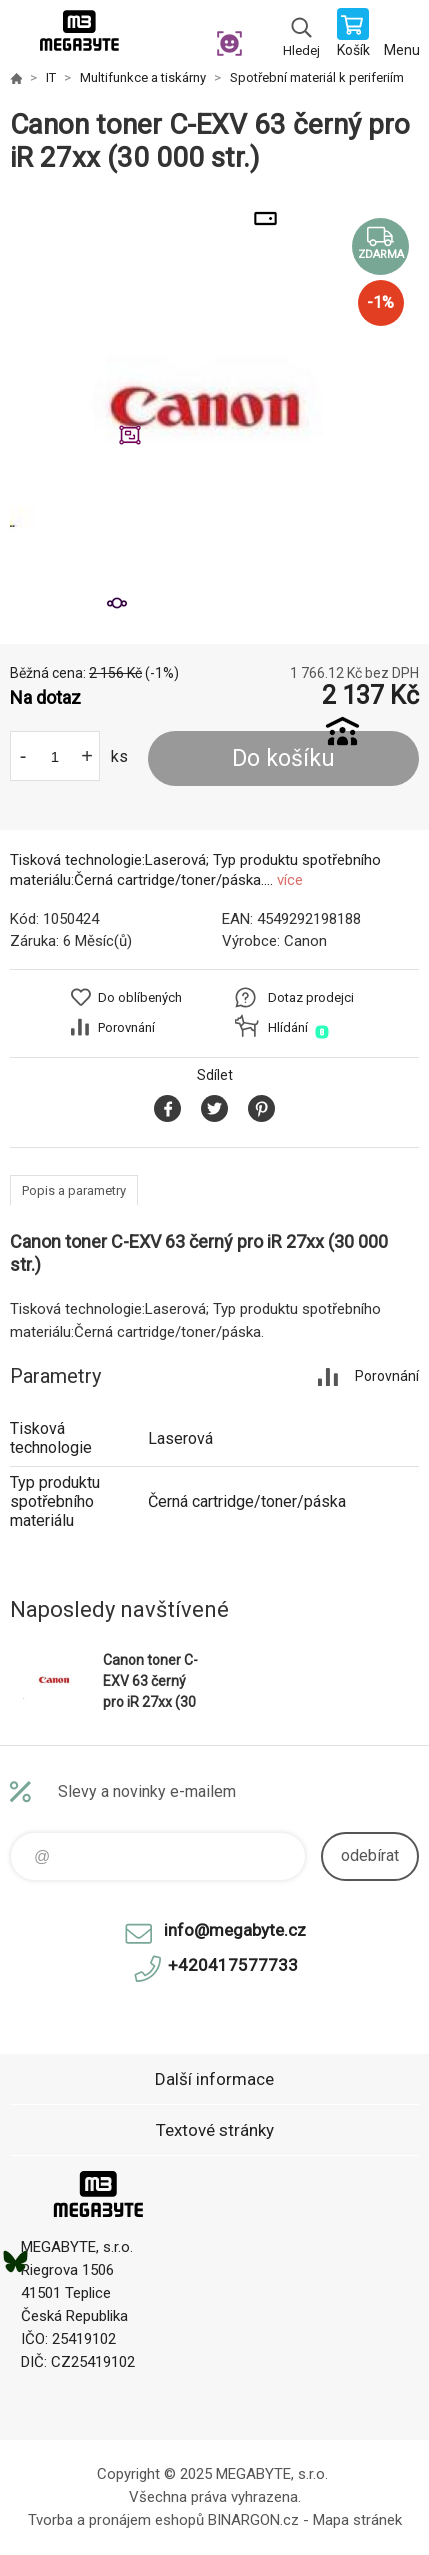 The height and width of the screenshot is (2555, 429). I want to click on scan face to unlock or authenticate, so click(229, 43).